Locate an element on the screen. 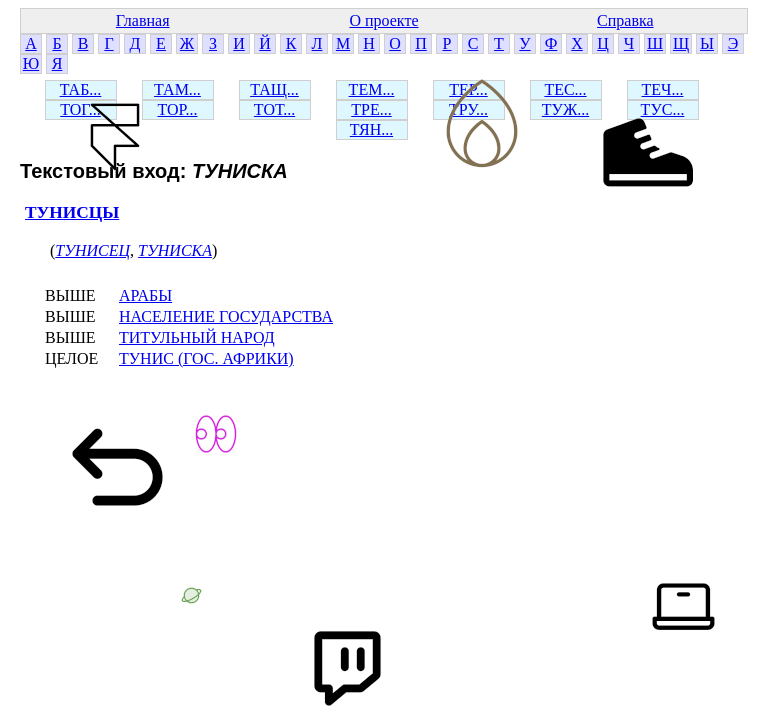 The width and height of the screenshot is (768, 720). indicates trending or hot content is located at coordinates (482, 125).